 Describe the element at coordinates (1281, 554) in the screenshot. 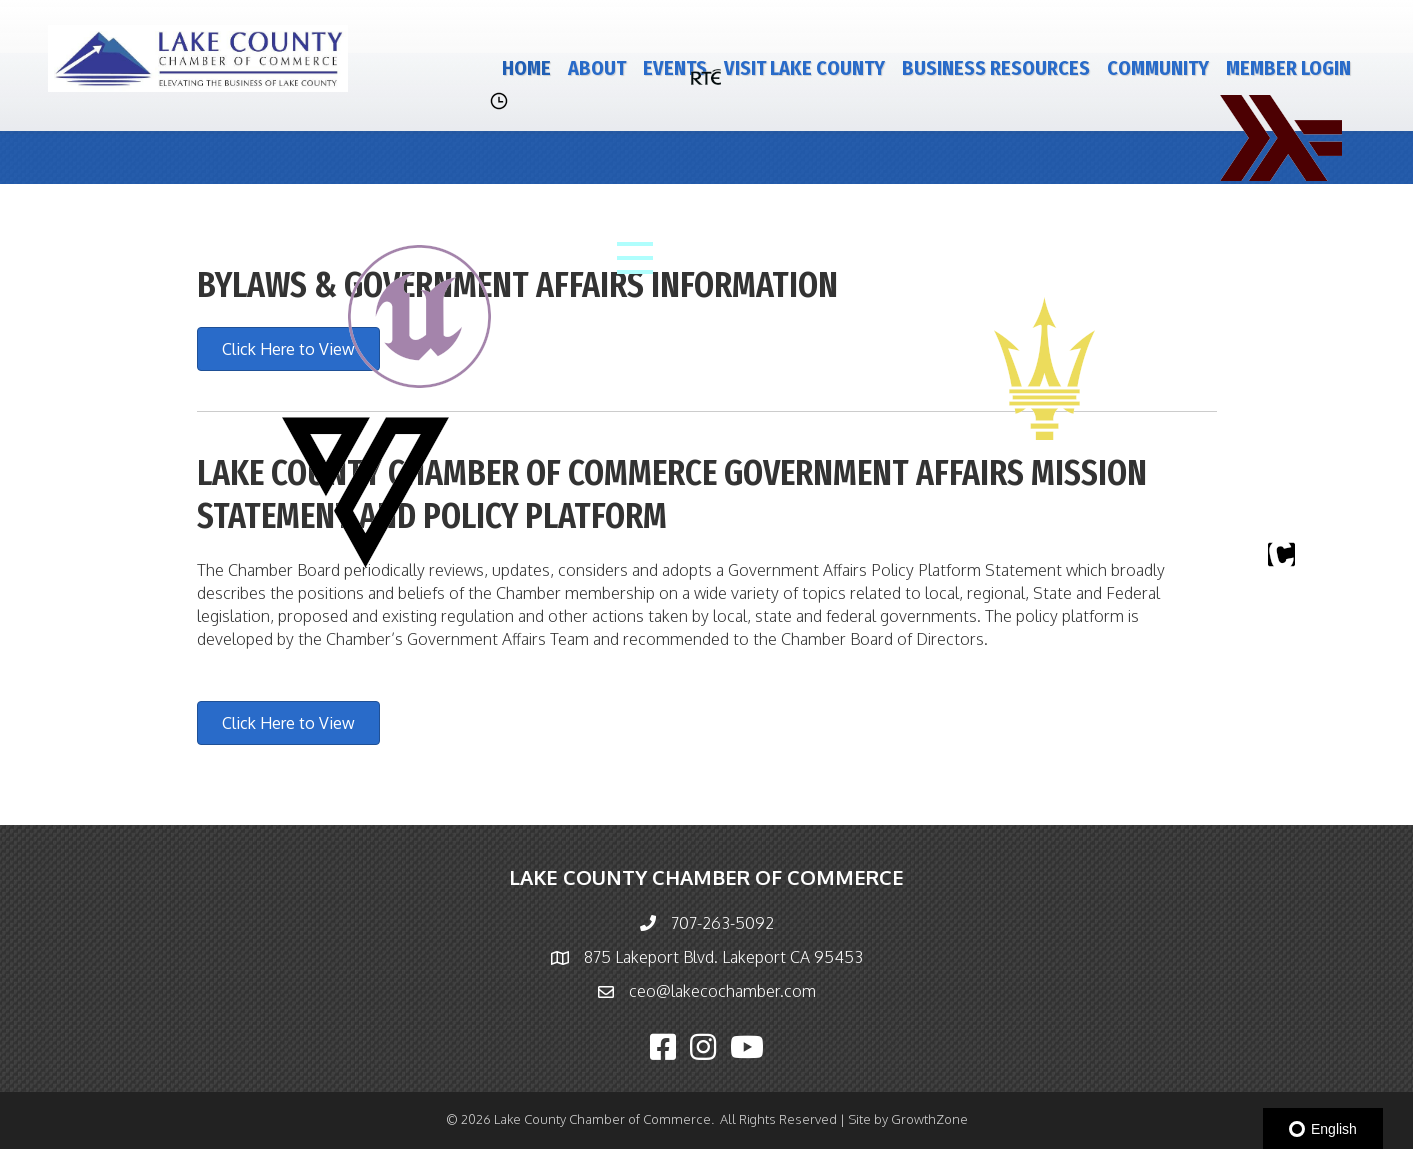

I see `contao CMS logo` at that location.